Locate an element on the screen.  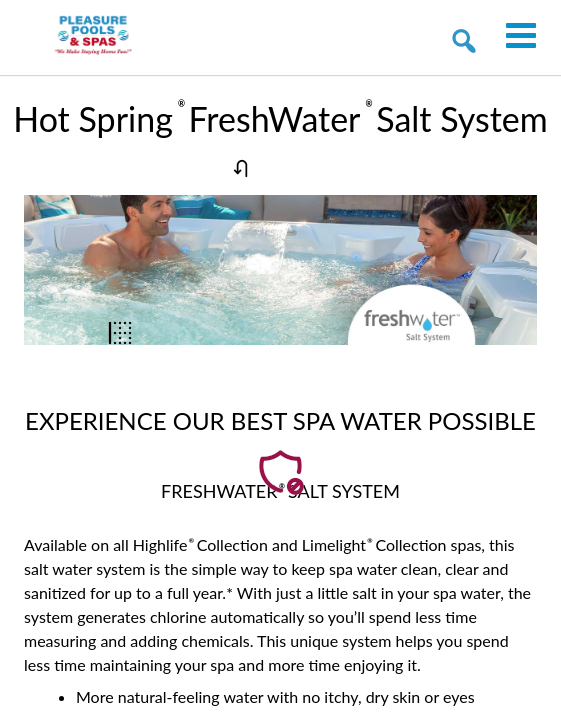
apply left border to selected cells is located at coordinates (120, 333).